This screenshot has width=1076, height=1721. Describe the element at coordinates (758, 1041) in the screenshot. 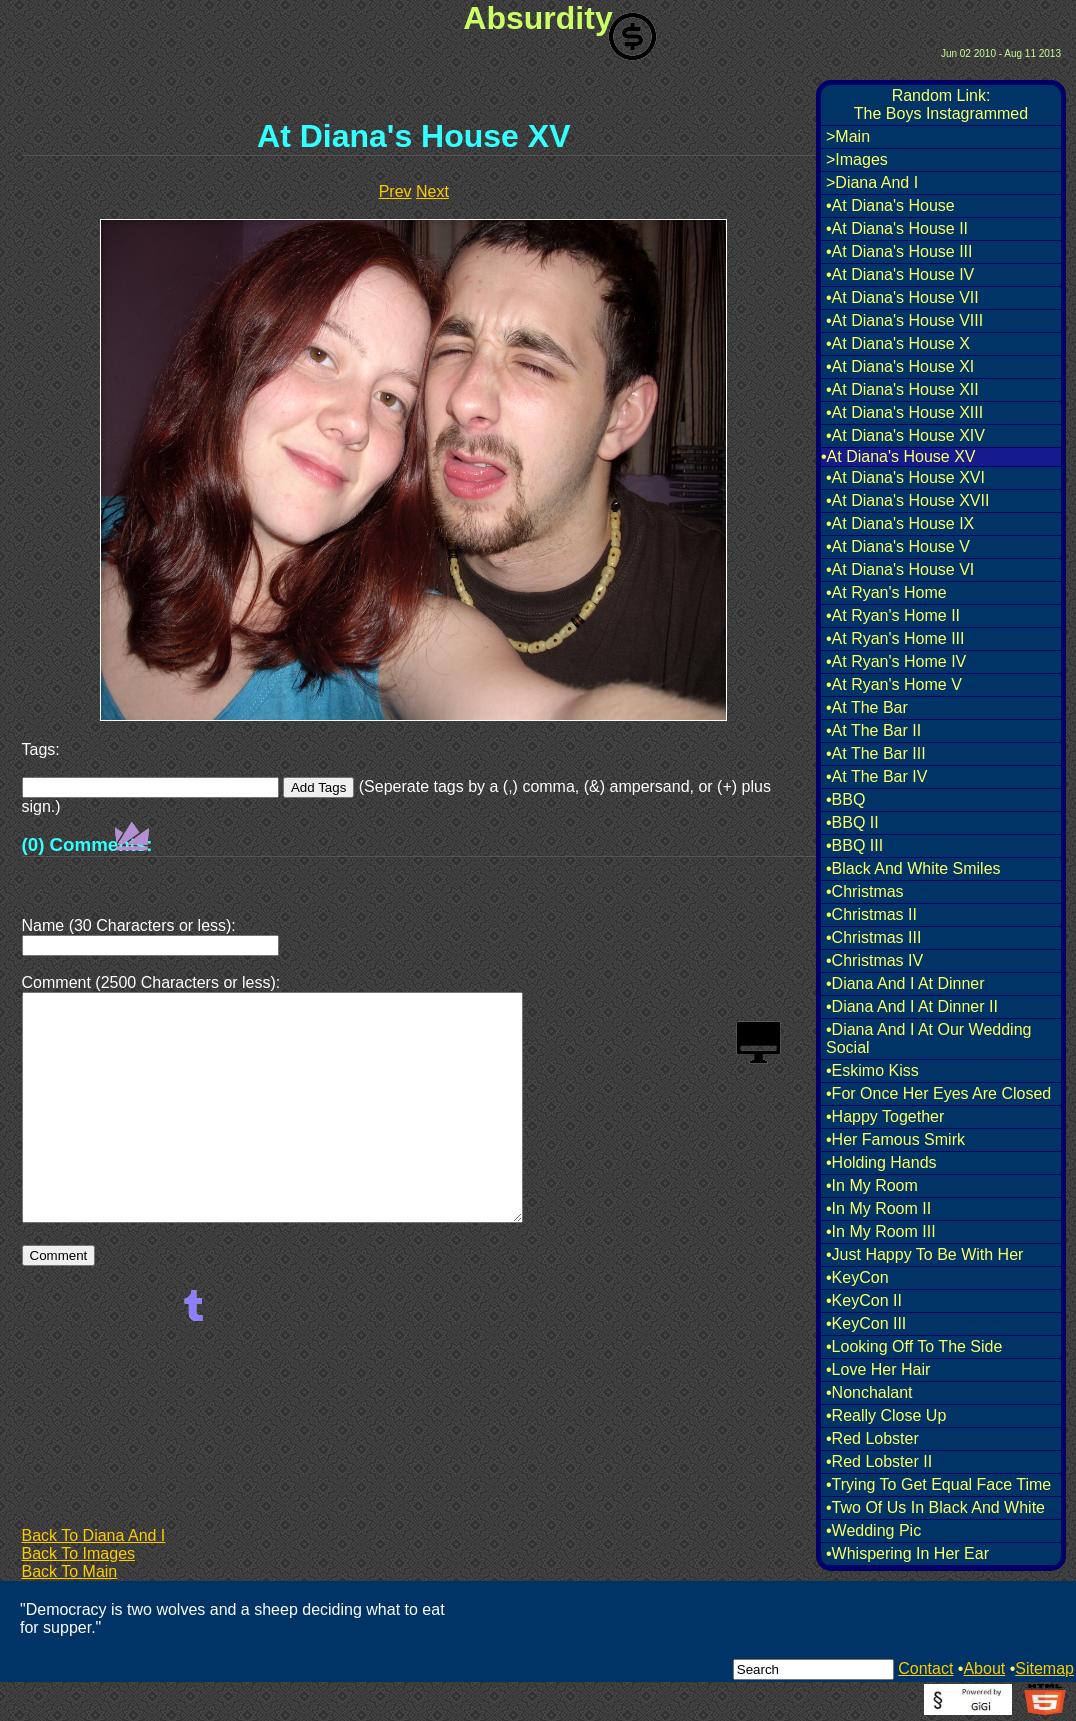

I see `mac desktop computer or imac device` at that location.